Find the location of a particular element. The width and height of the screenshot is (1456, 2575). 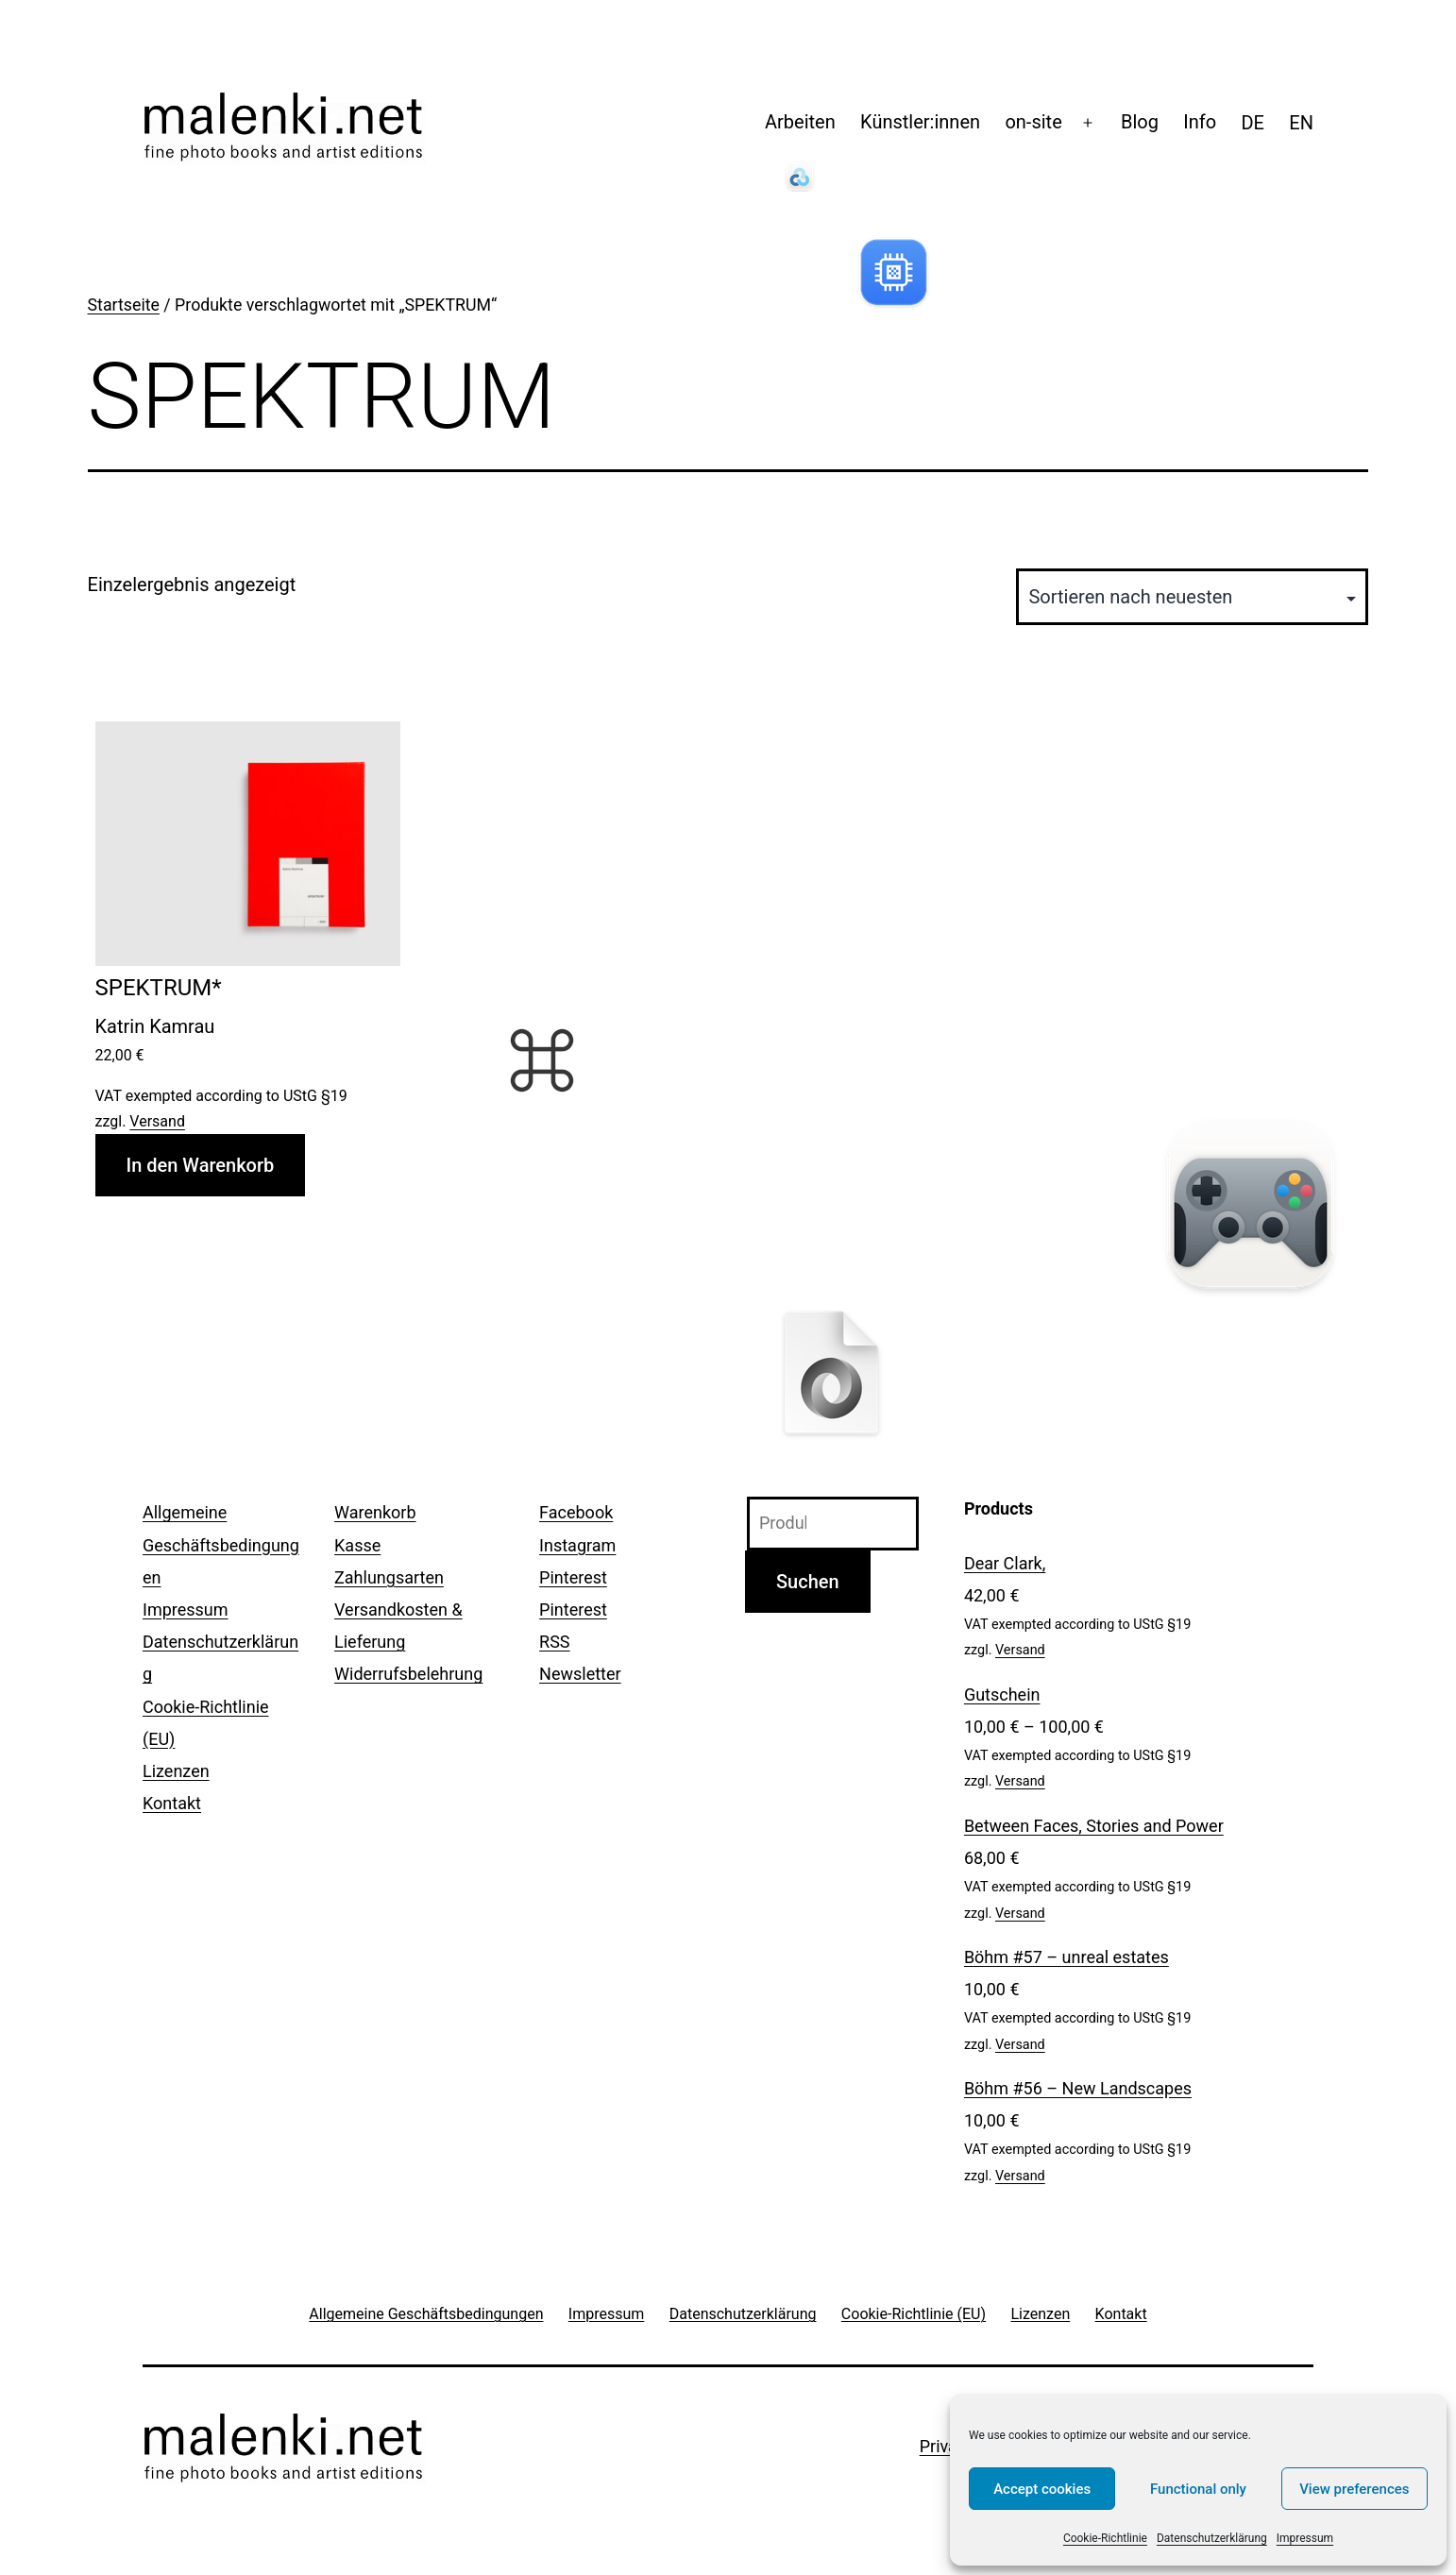

a JSON file type indicator is located at coordinates (831, 1374).